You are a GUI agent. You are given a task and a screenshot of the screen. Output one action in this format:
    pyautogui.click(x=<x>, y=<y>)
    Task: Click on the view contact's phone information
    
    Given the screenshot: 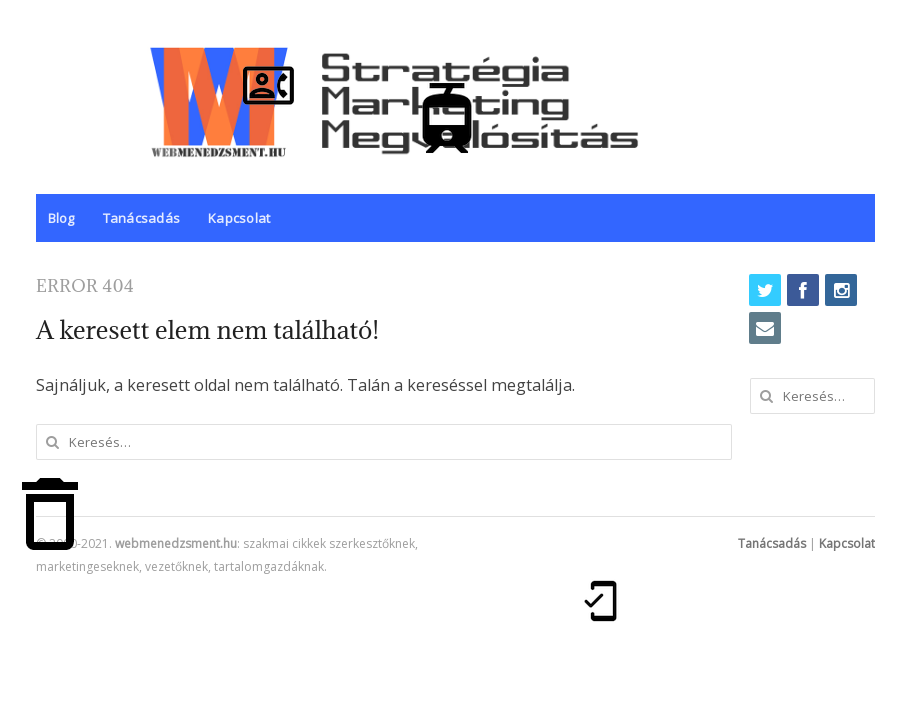 What is the action you would take?
    pyautogui.click(x=268, y=85)
    